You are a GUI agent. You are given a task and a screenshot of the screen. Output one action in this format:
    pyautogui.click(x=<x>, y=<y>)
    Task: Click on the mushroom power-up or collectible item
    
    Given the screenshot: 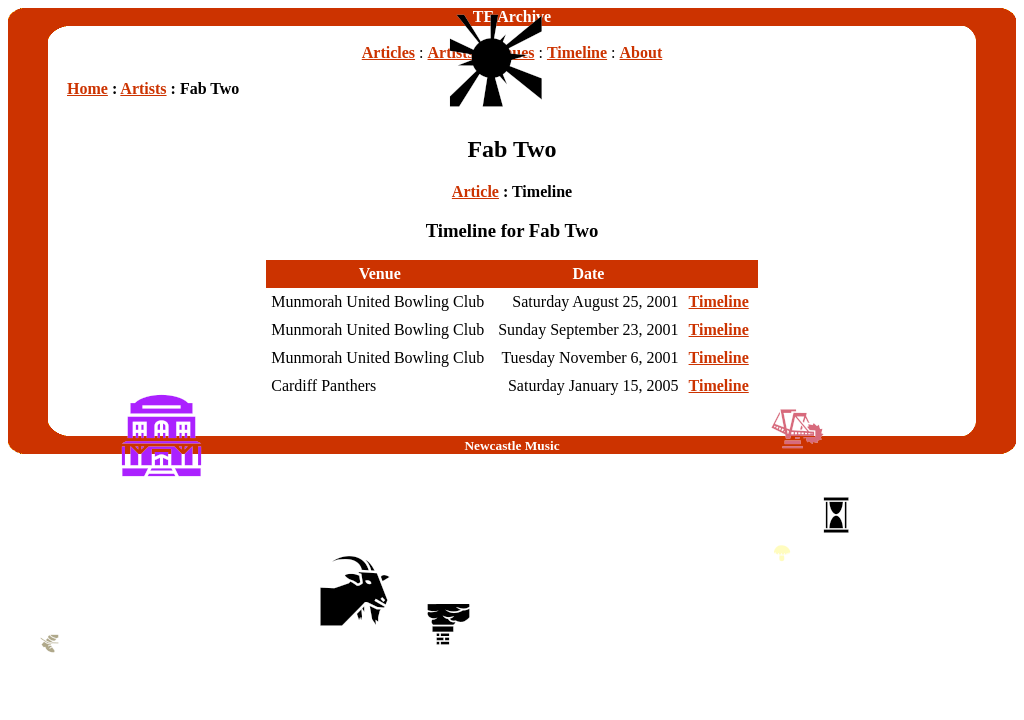 What is the action you would take?
    pyautogui.click(x=782, y=553)
    